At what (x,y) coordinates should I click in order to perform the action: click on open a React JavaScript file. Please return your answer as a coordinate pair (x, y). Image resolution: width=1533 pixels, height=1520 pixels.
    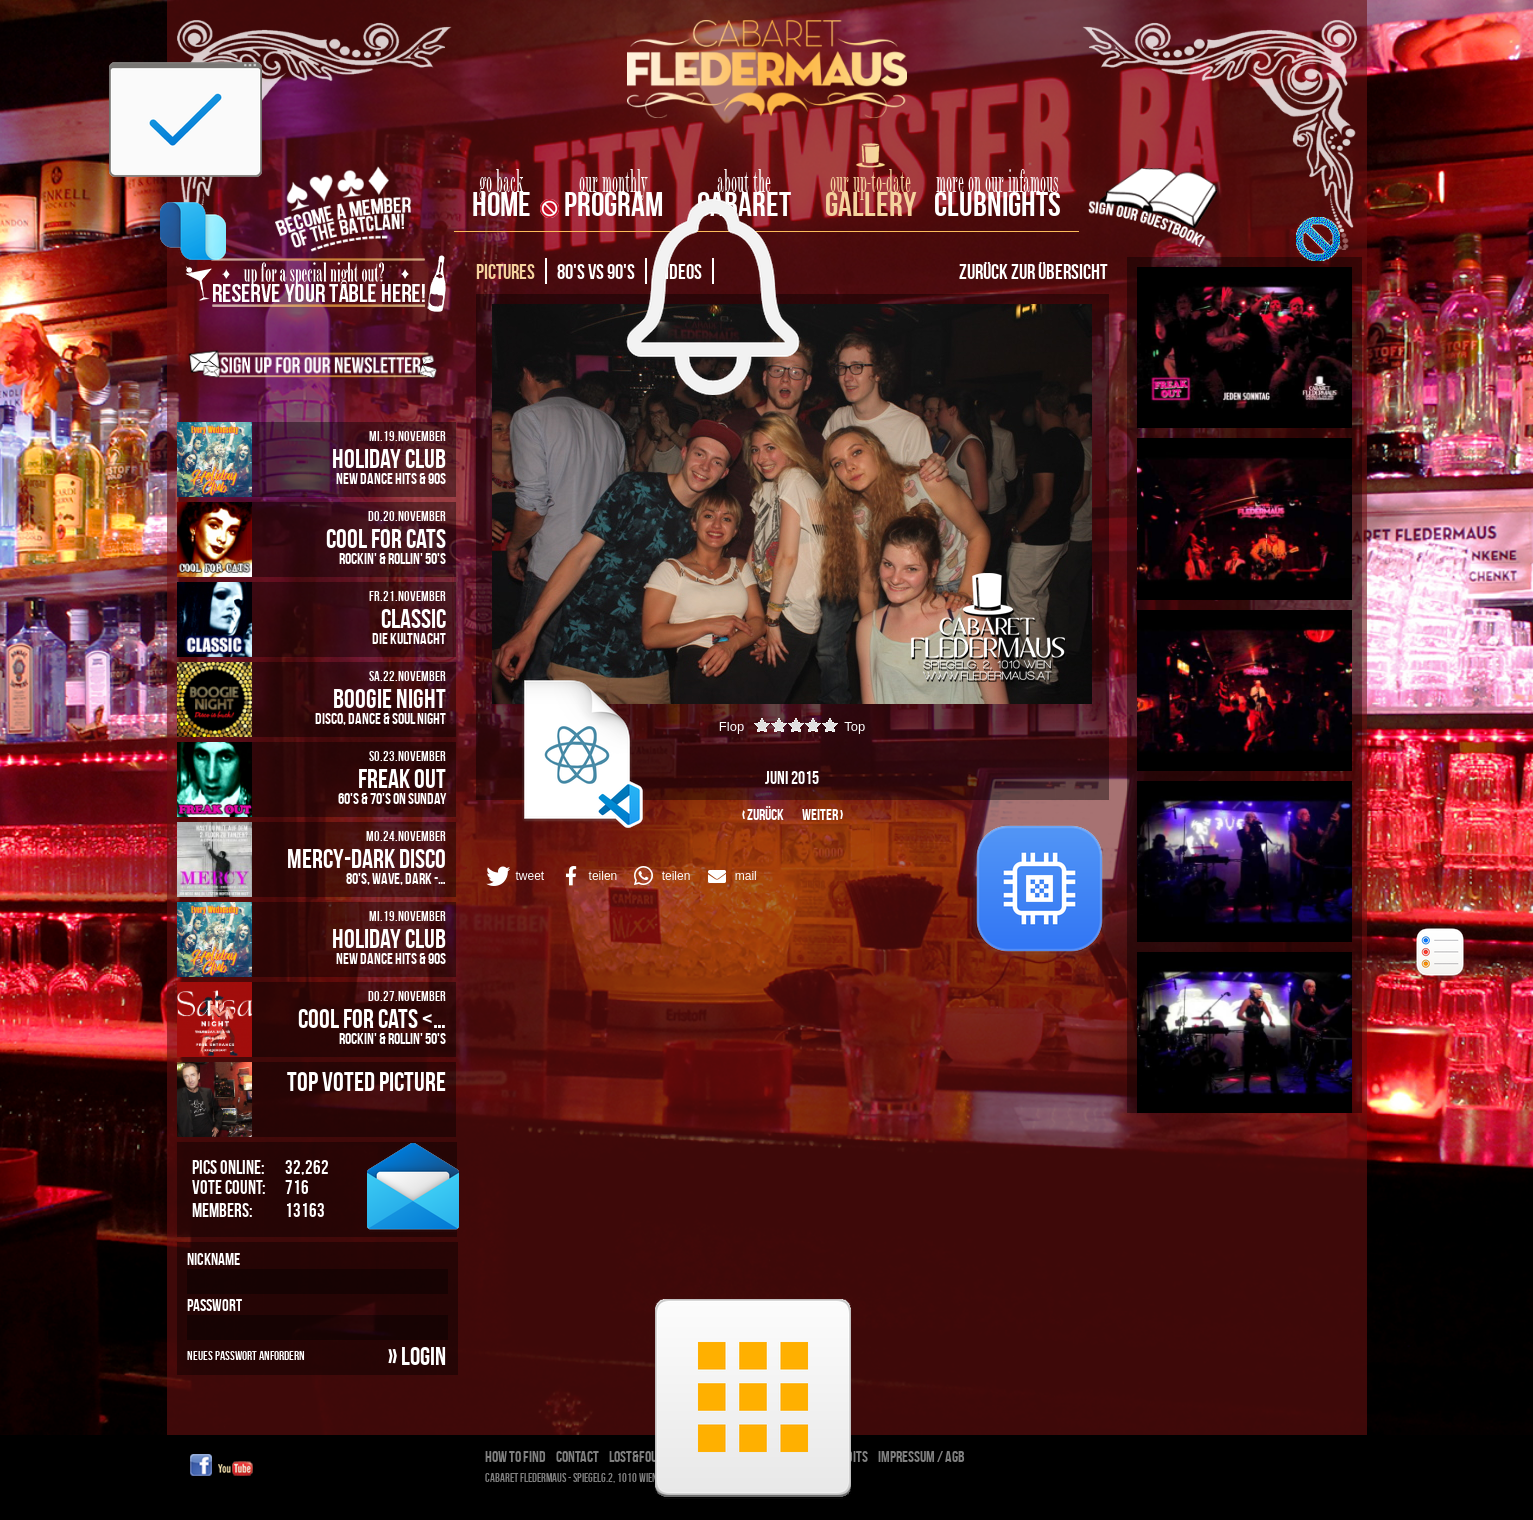
    Looking at the image, I should click on (577, 753).